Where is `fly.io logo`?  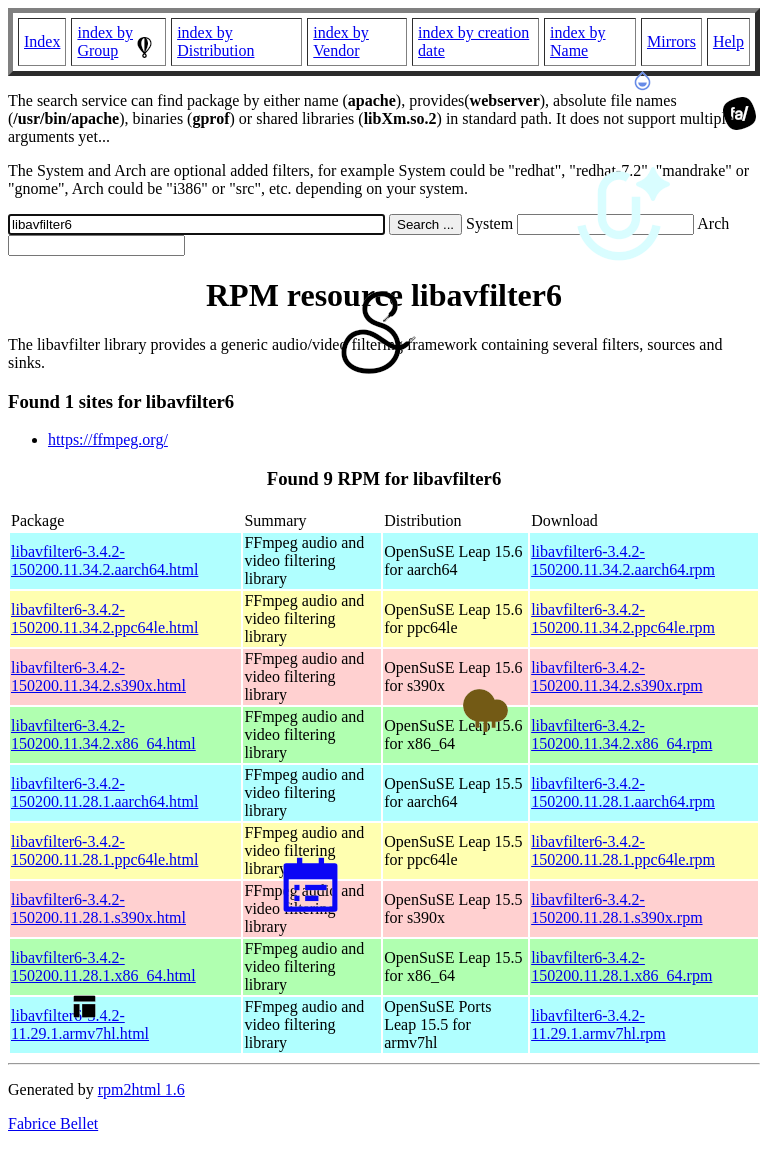 fly.io logo is located at coordinates (144, 47).